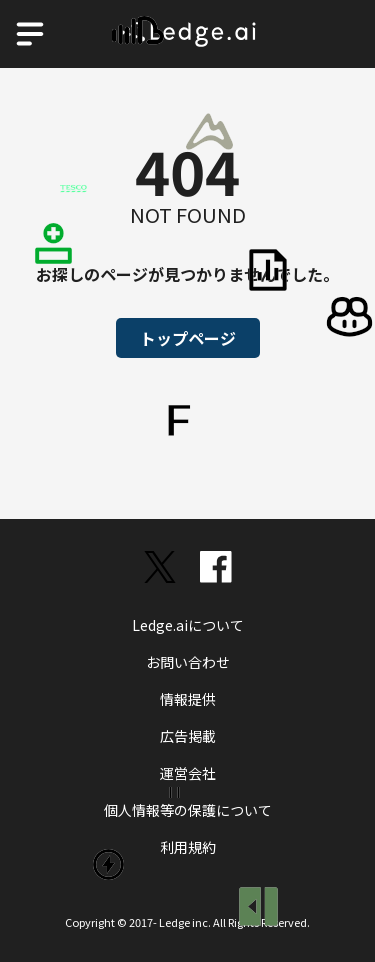 This screenshot has height=962, width=375. Describe the element at coordinates (73, 188) in the screenshot. I see `open the Tesco app or website` at that location.